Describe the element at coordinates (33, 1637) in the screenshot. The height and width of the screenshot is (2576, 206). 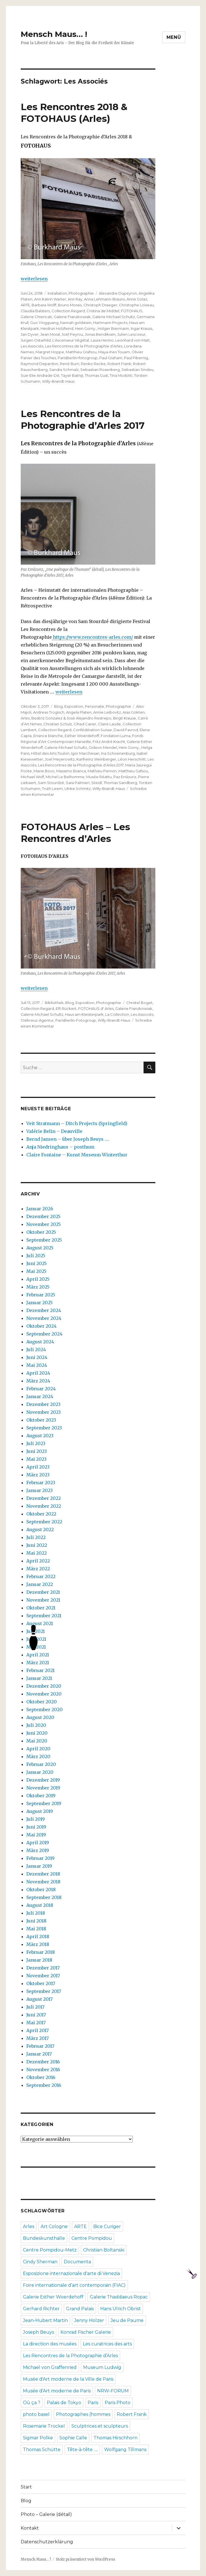
I see `access bowling game or activity` at that location.